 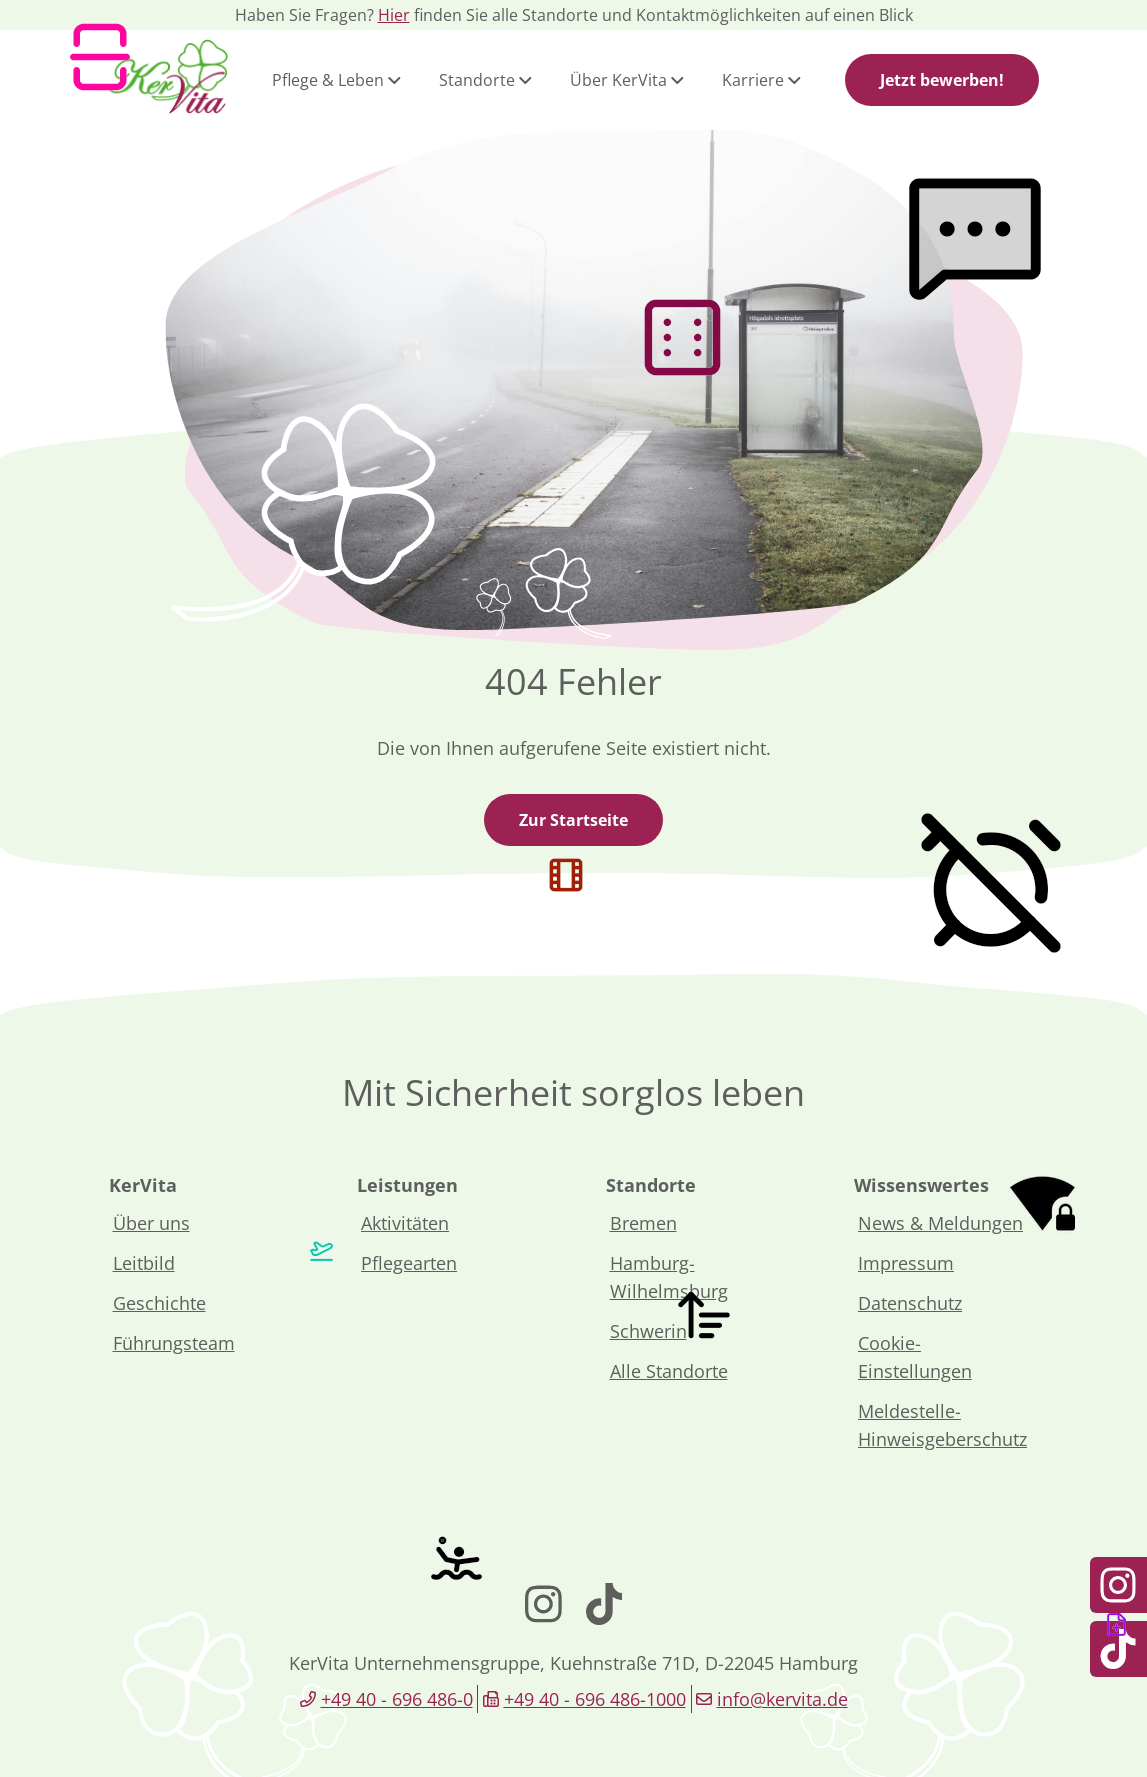 I want to click on sort items in ascending order, so click(x=704, y=1315).